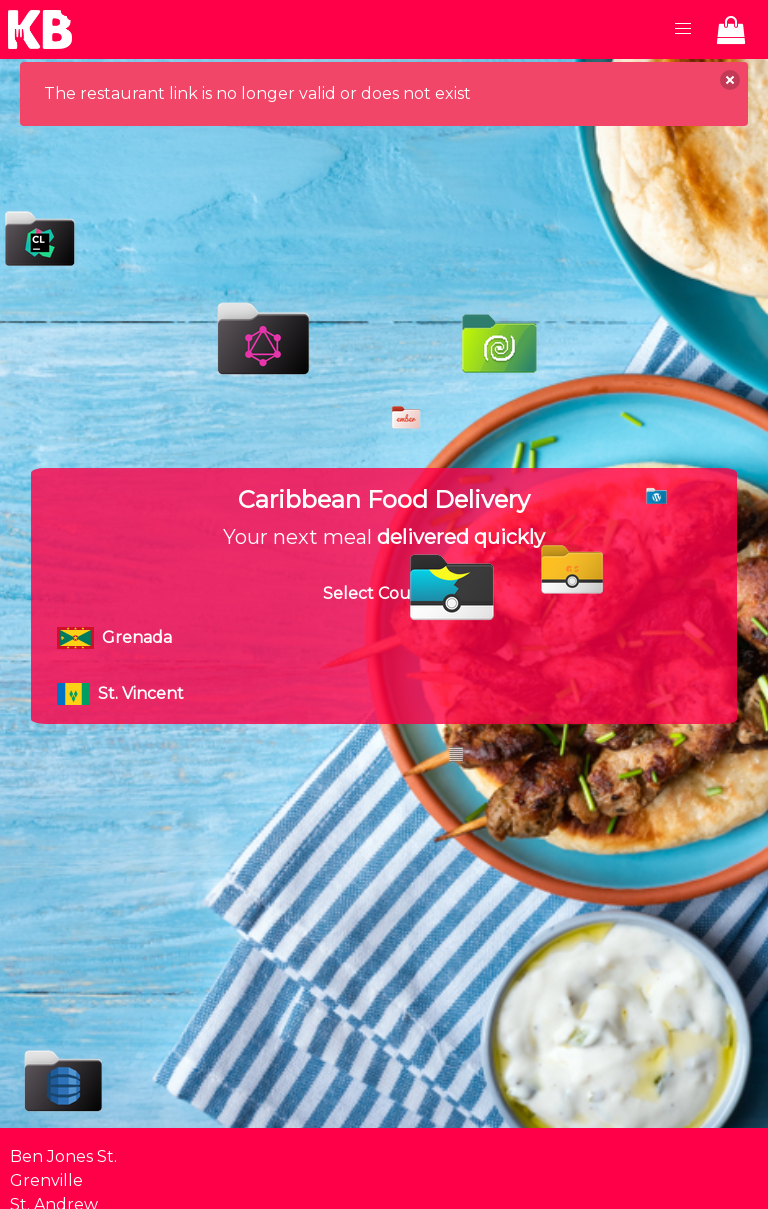 The width and height of the screenshot is (768, 1209). Describe the element at coordinates (572, 571) in the screenshot. I see `open folder containing pokémon game files` at that location.